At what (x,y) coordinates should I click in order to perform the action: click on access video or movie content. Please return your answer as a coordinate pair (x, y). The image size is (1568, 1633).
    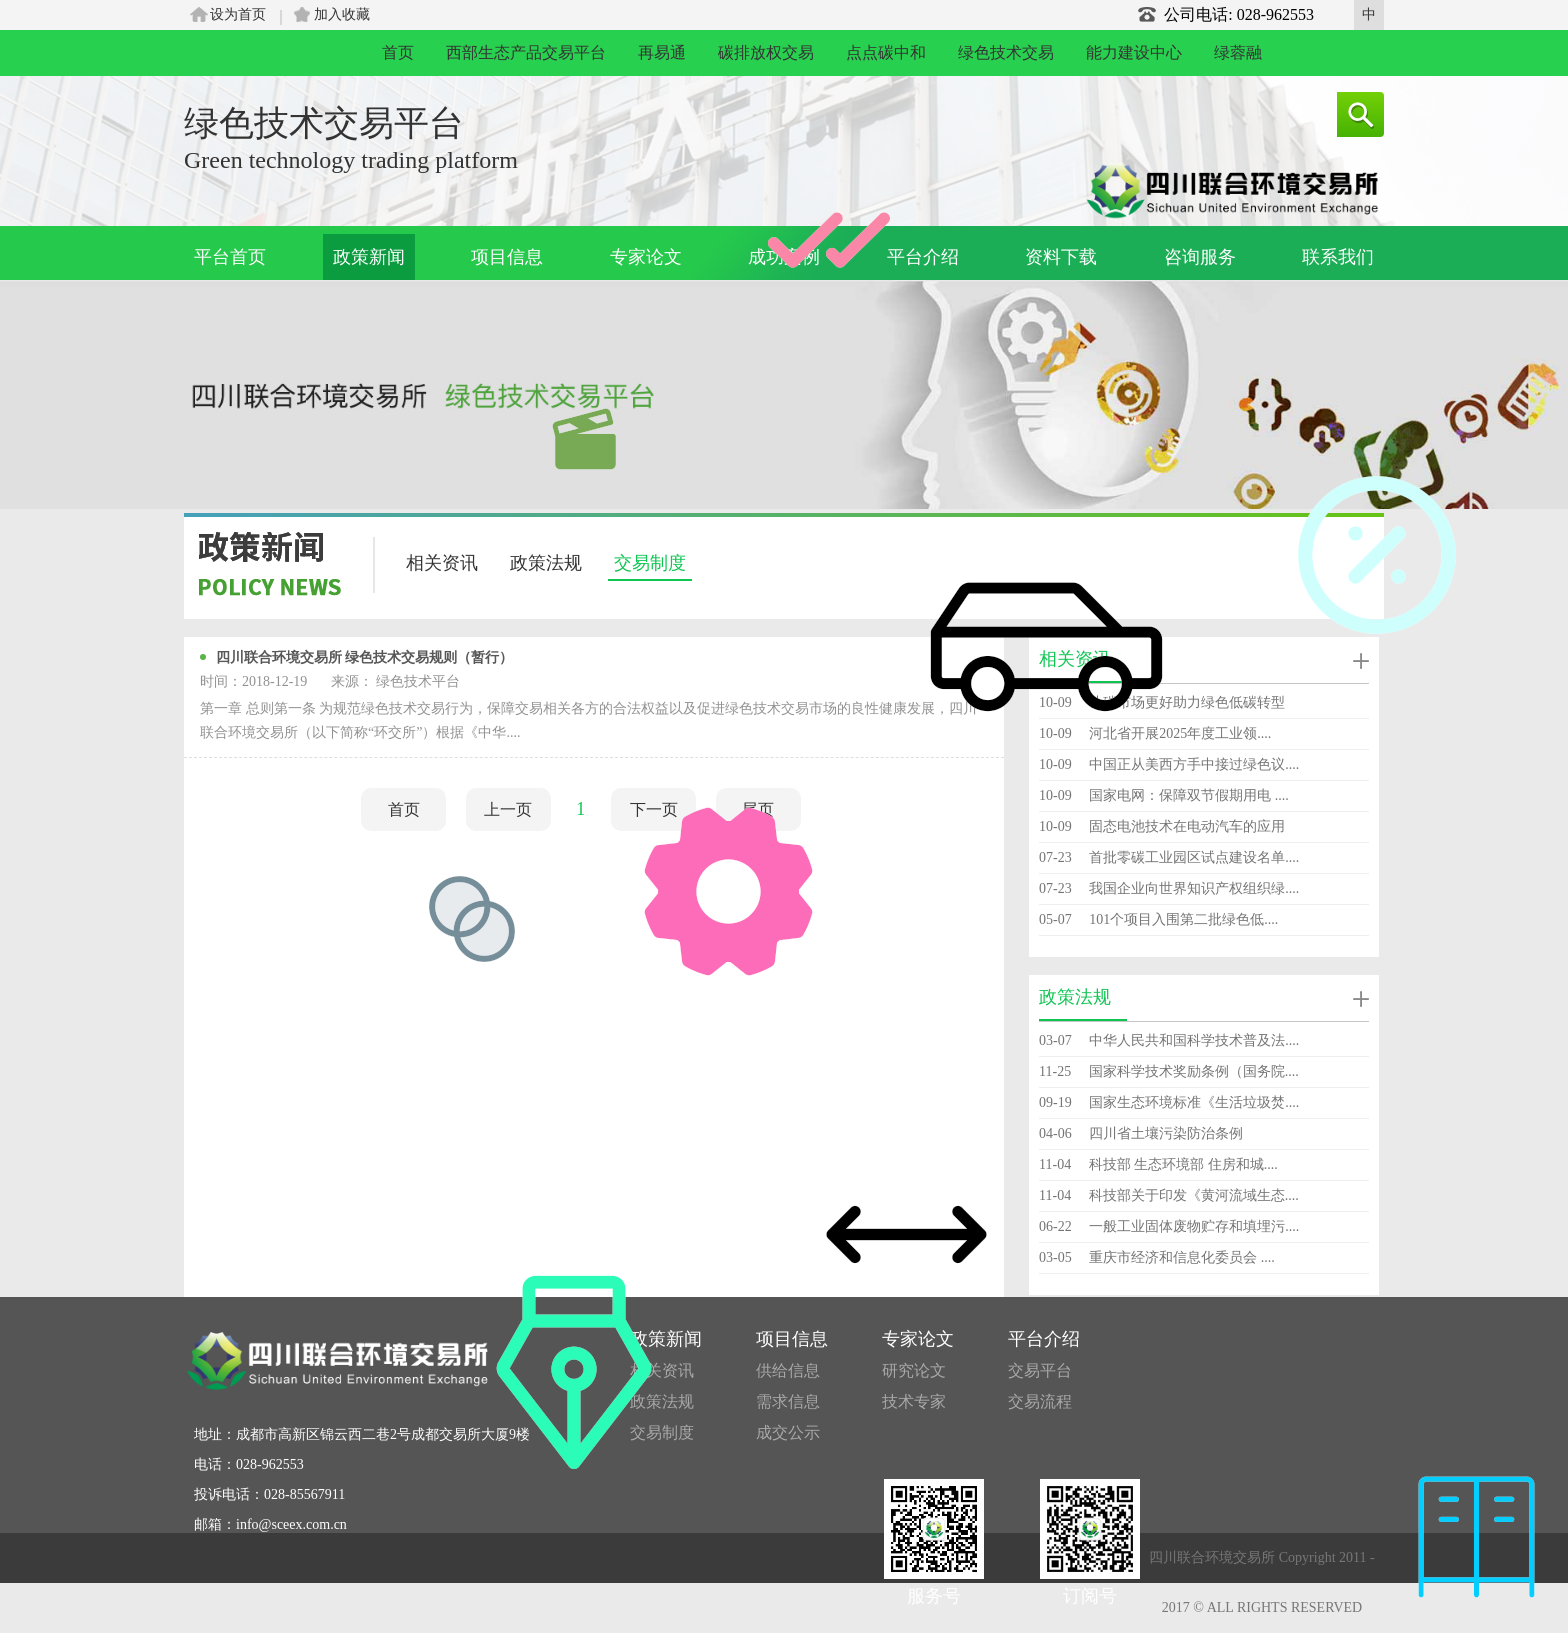
    Looking at the image, I should click on (585, 441).